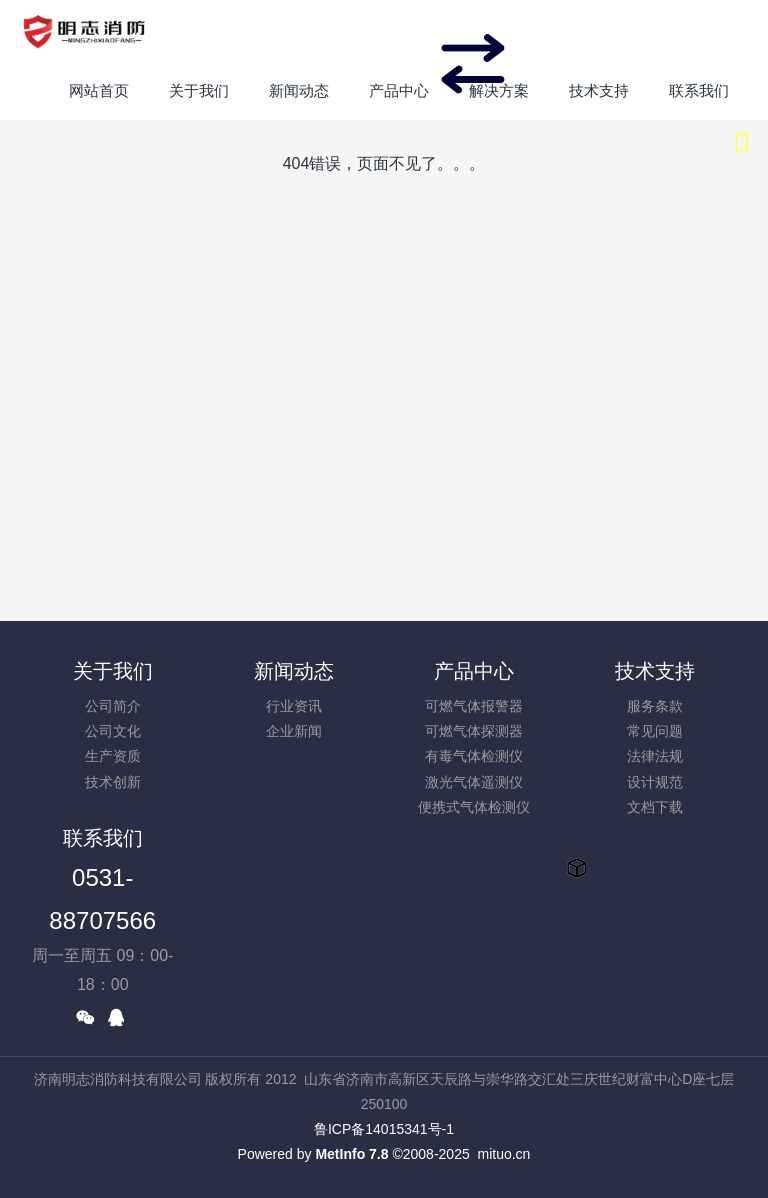 The image size is (768, 1198). I want to click on swap or exchange items, so click(473, 62).